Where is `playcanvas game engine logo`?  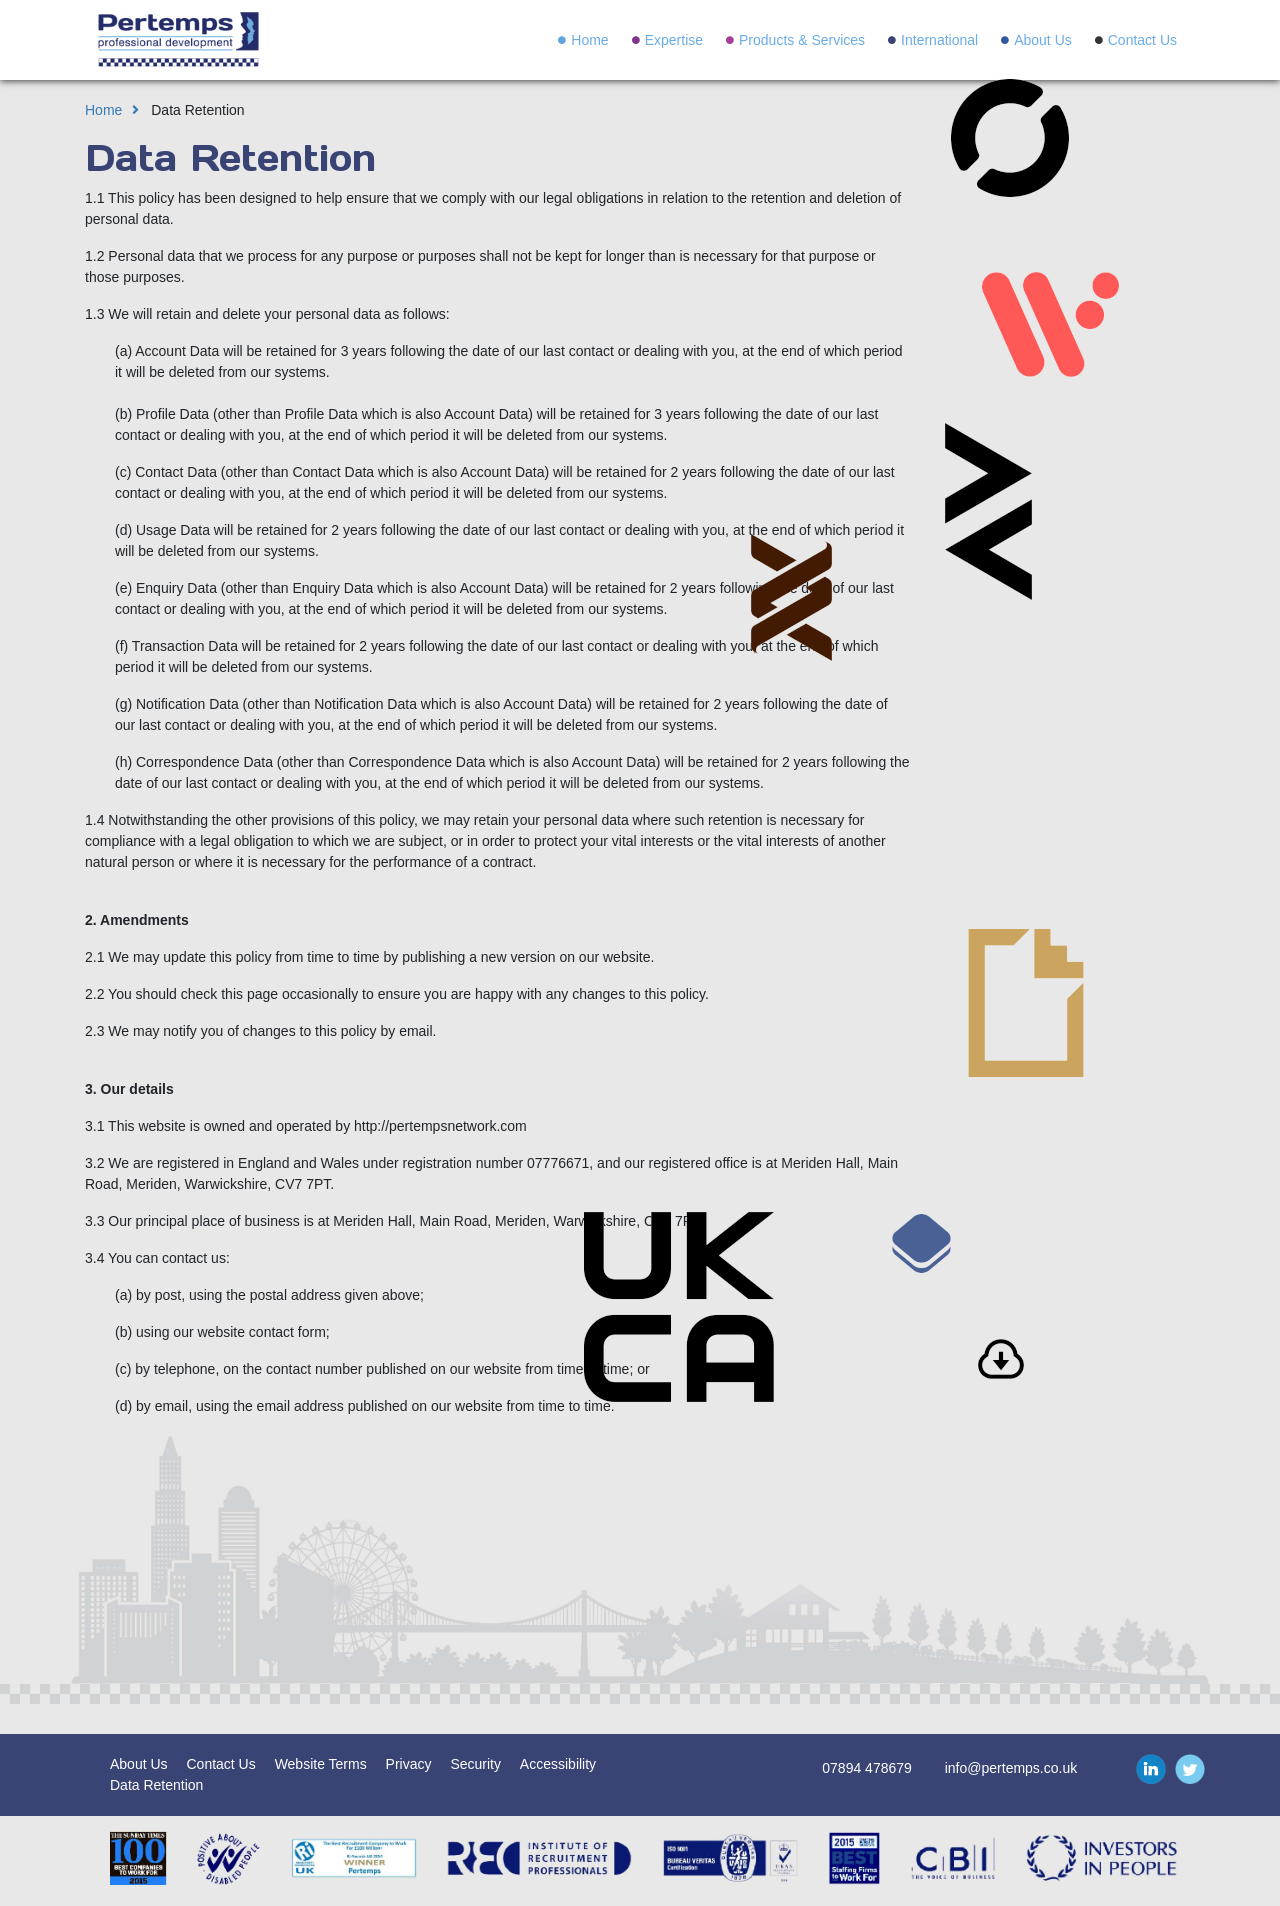
playcanvas game engine logo is located at coordinates (988, 511).